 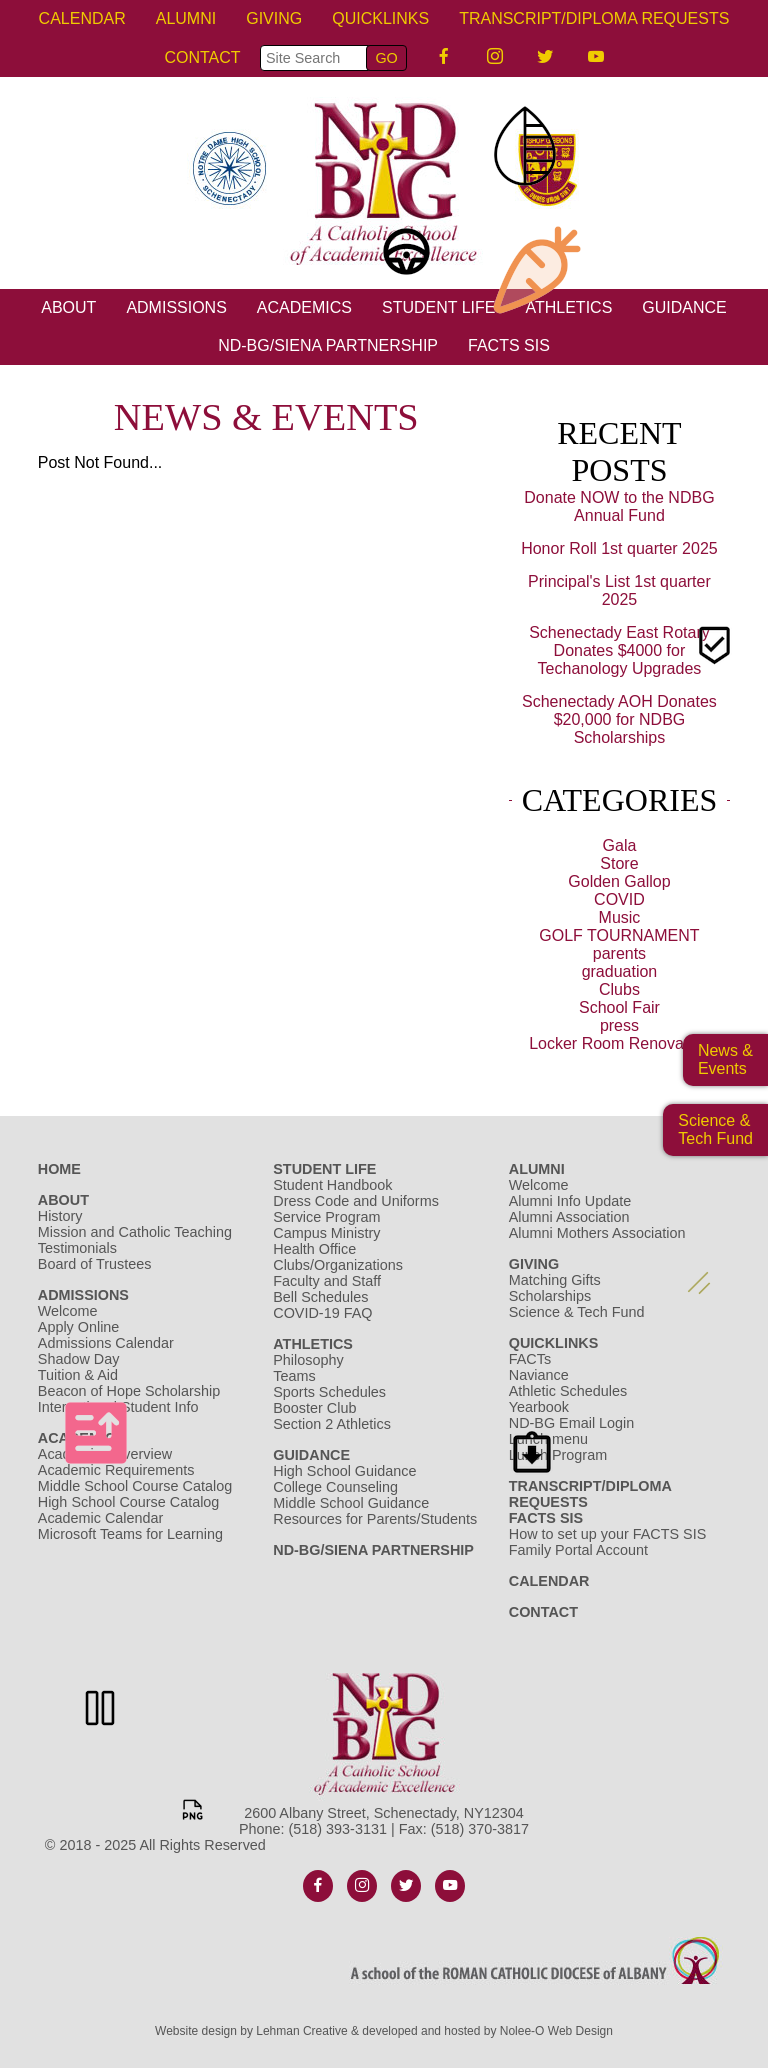 I want to click on access driving or navigation mode, so click(x=406, y=251).